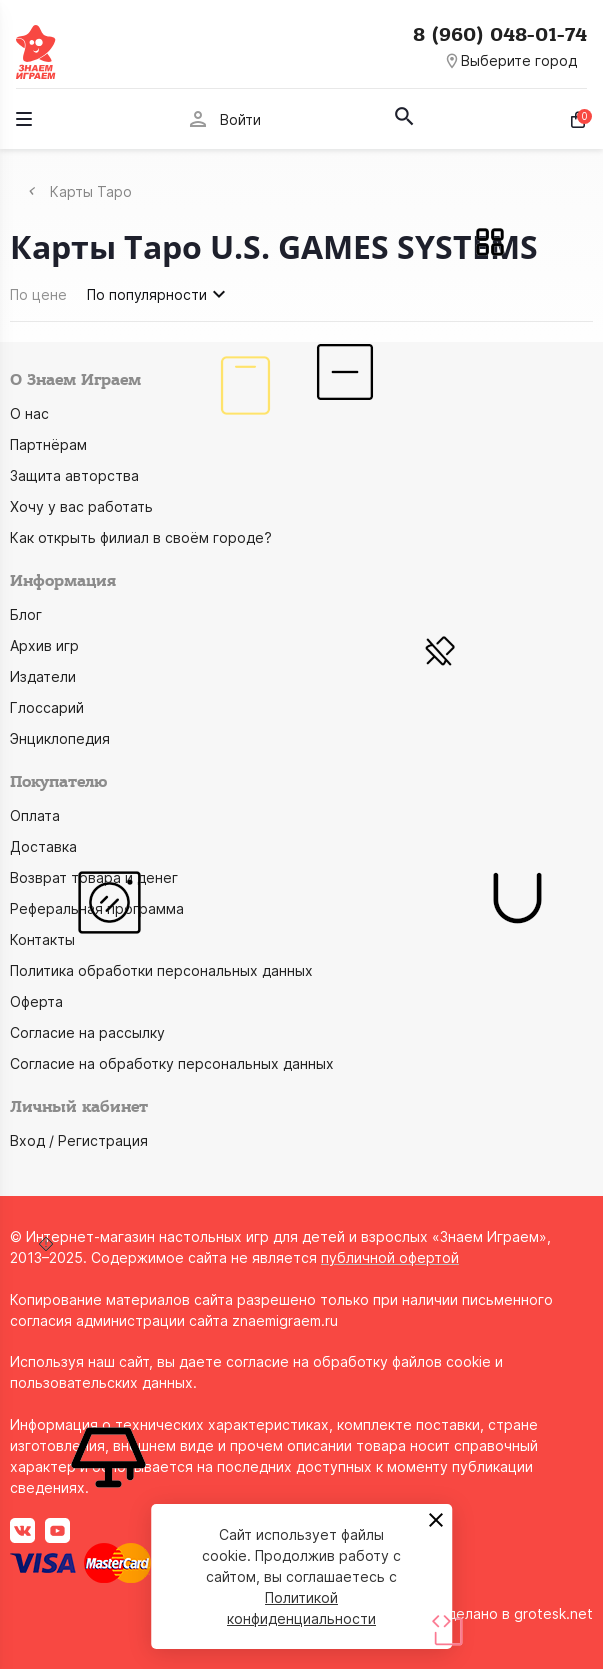 The width and height of the screenshot is (603, 1669). Describe the element at coordinates (345, 372) in the screenshot. I see `remove an item from a list or collection` at that location.